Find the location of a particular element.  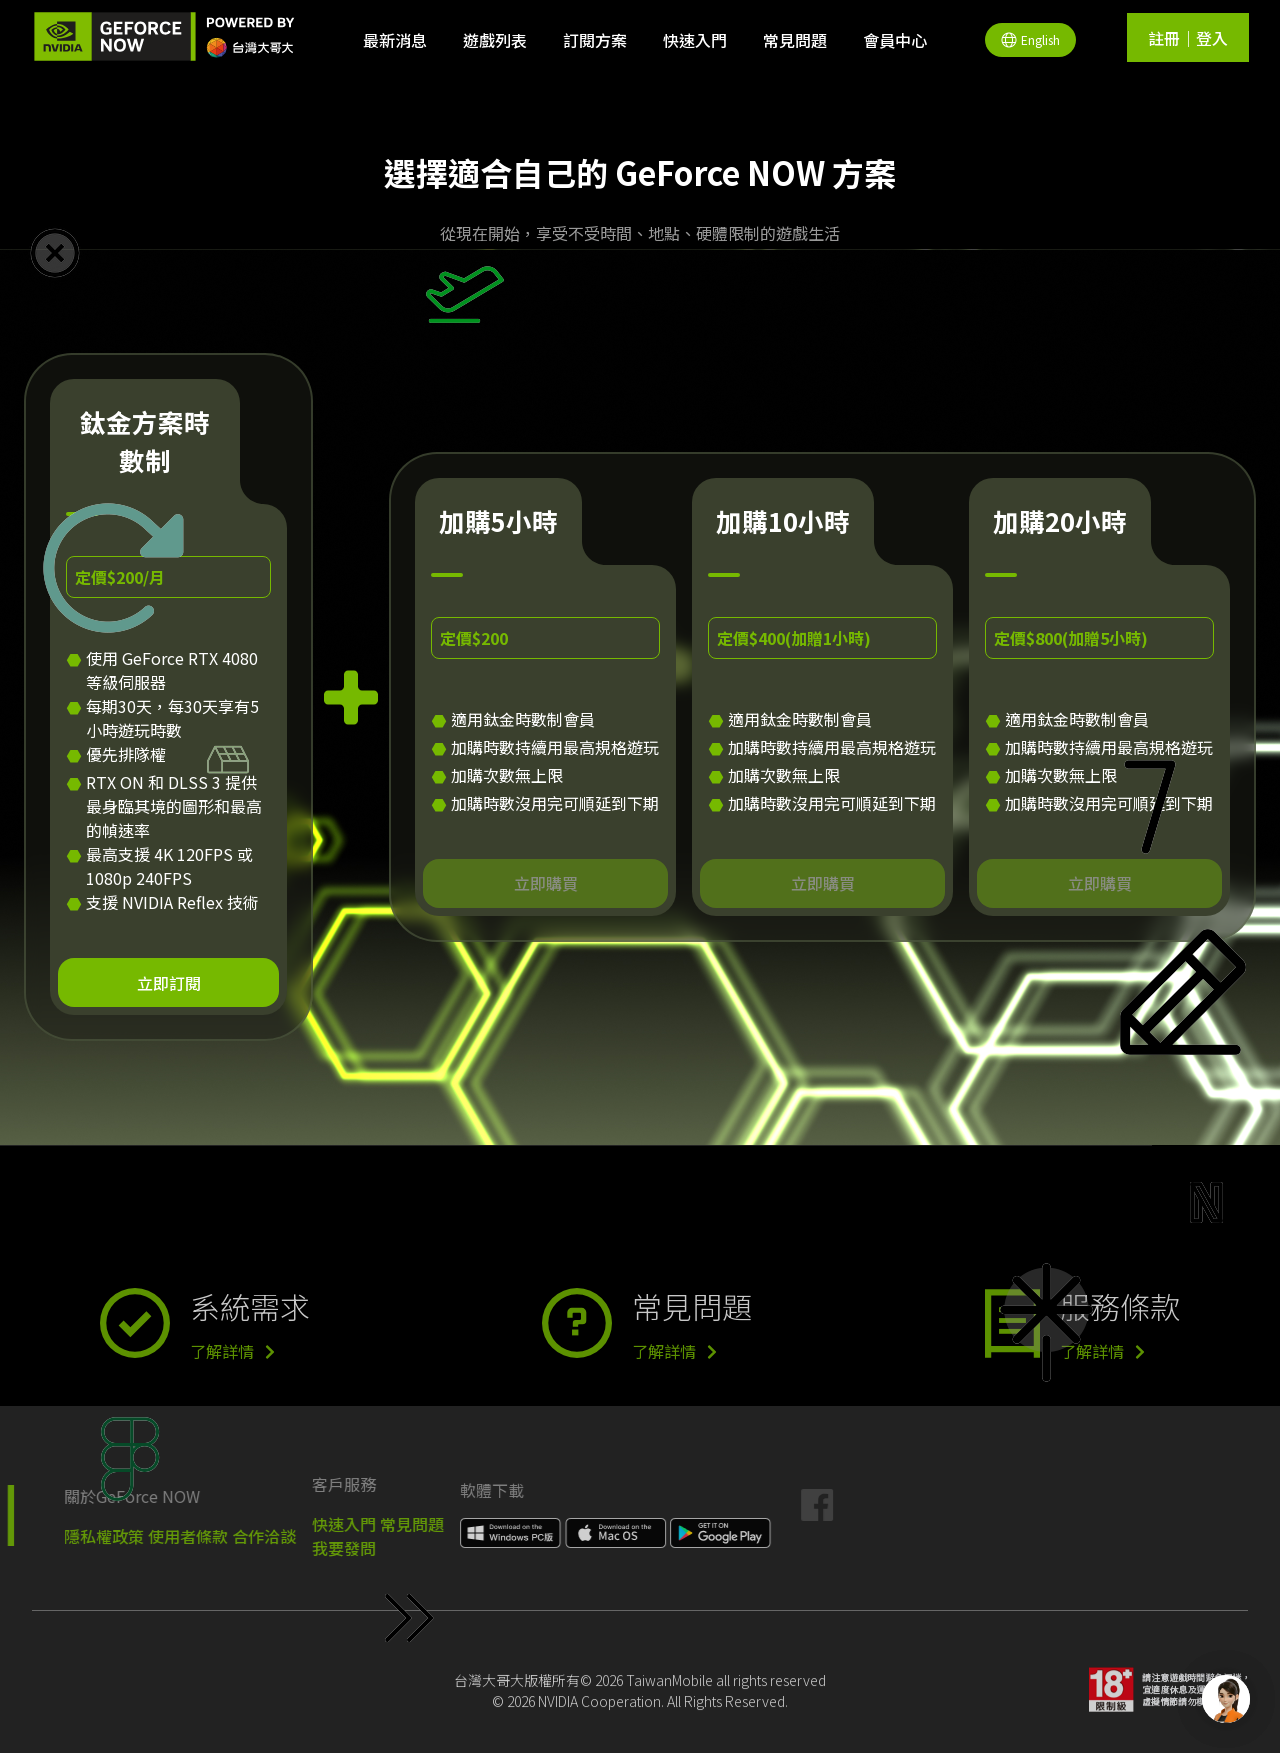

edit text or content is located at coordinates (1180, 994).